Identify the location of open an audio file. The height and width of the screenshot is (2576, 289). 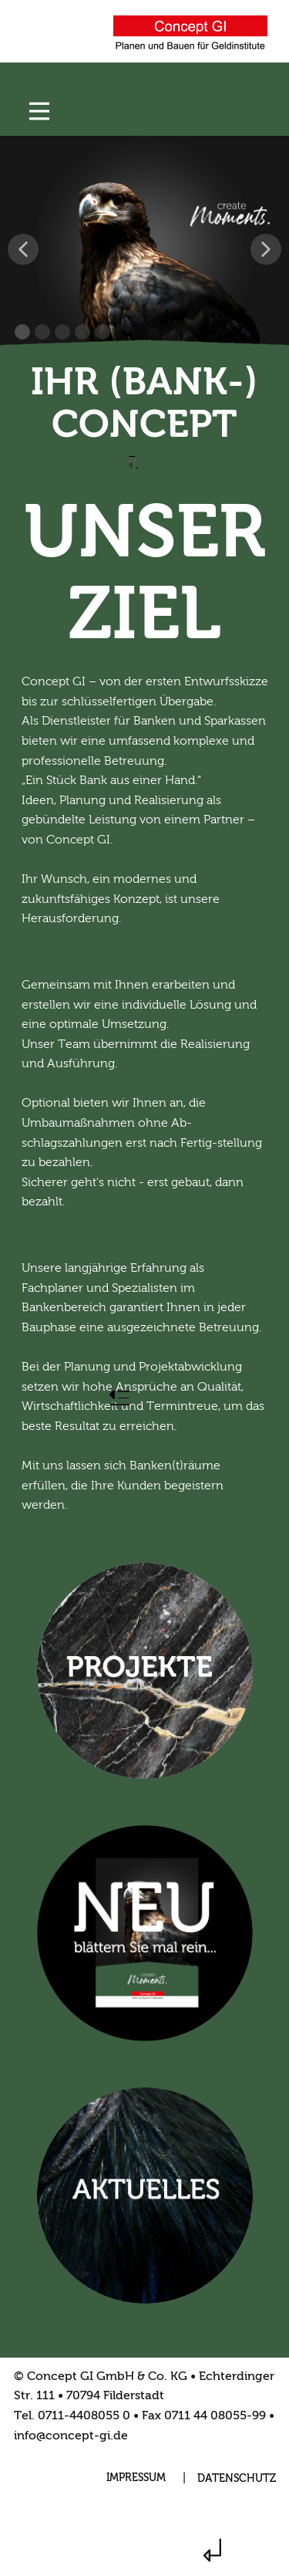
(133, 462).